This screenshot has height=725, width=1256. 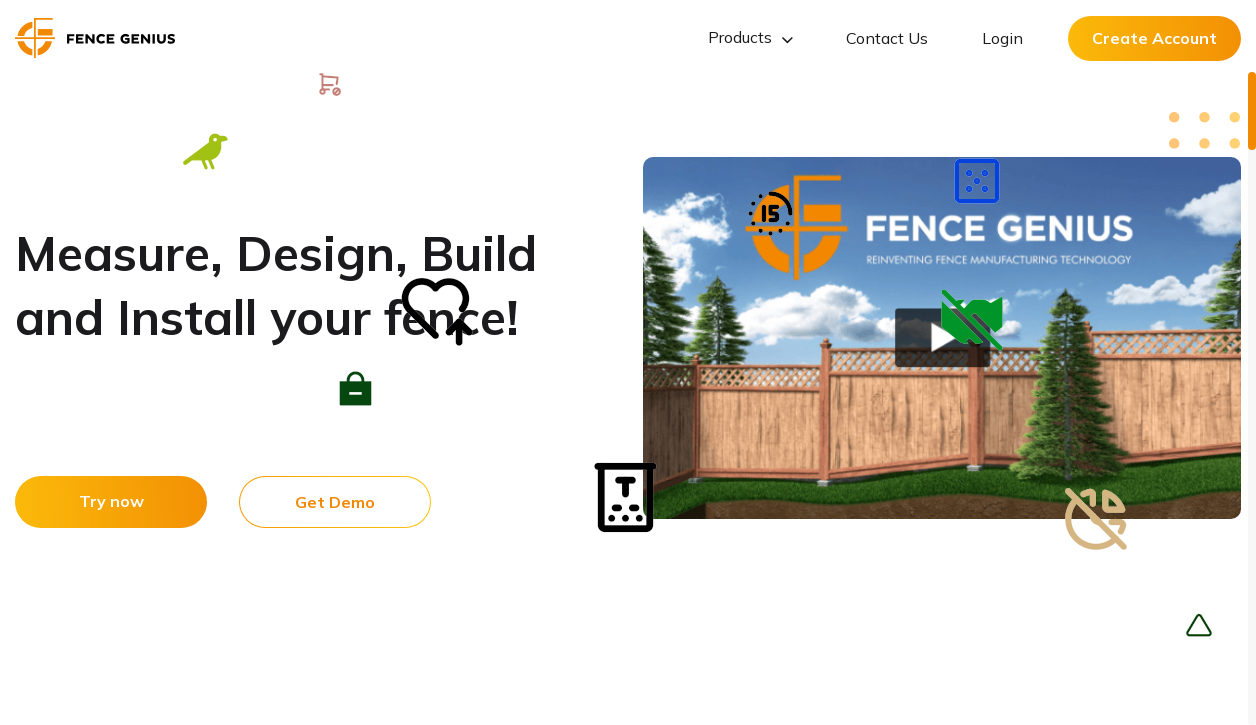 What do you see at coordinates (977, 181) in the screenshot?
I see `randomize or shuffle content` at bounding box center [977, 181].